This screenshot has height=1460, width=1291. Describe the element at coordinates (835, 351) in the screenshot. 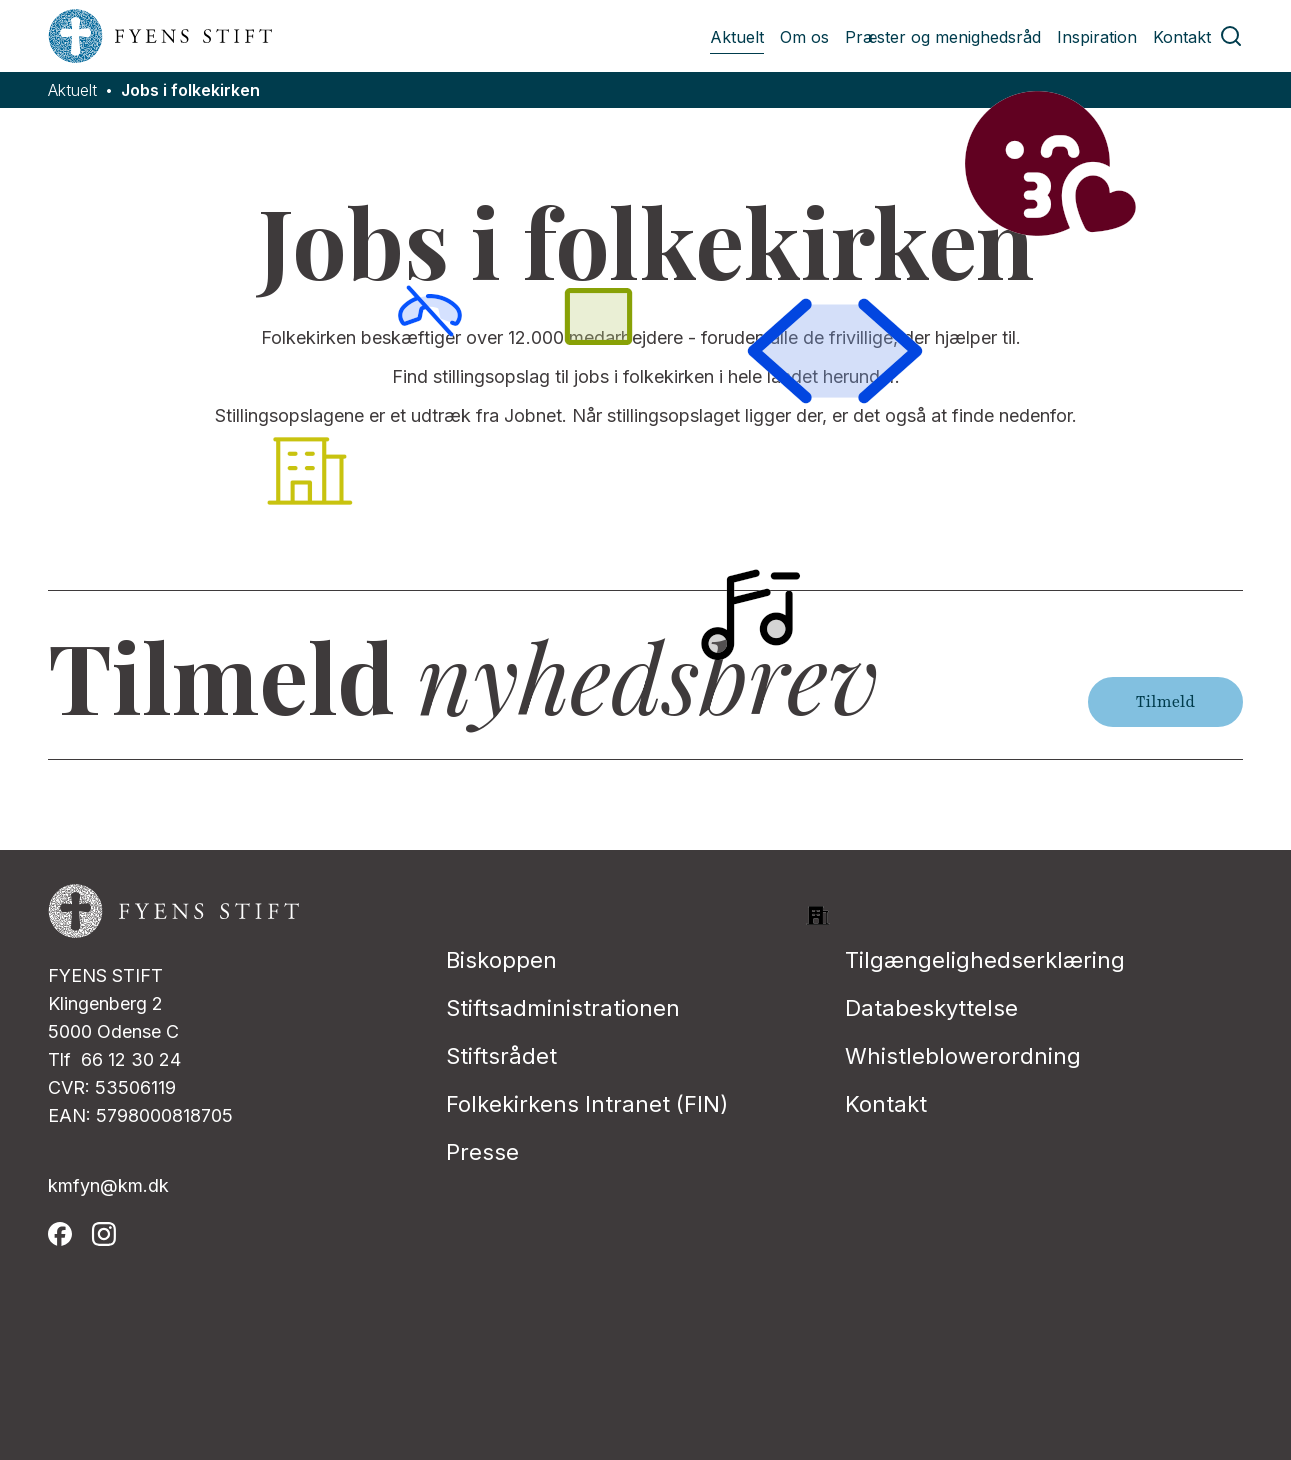

I see `view or edit source code` at that location.